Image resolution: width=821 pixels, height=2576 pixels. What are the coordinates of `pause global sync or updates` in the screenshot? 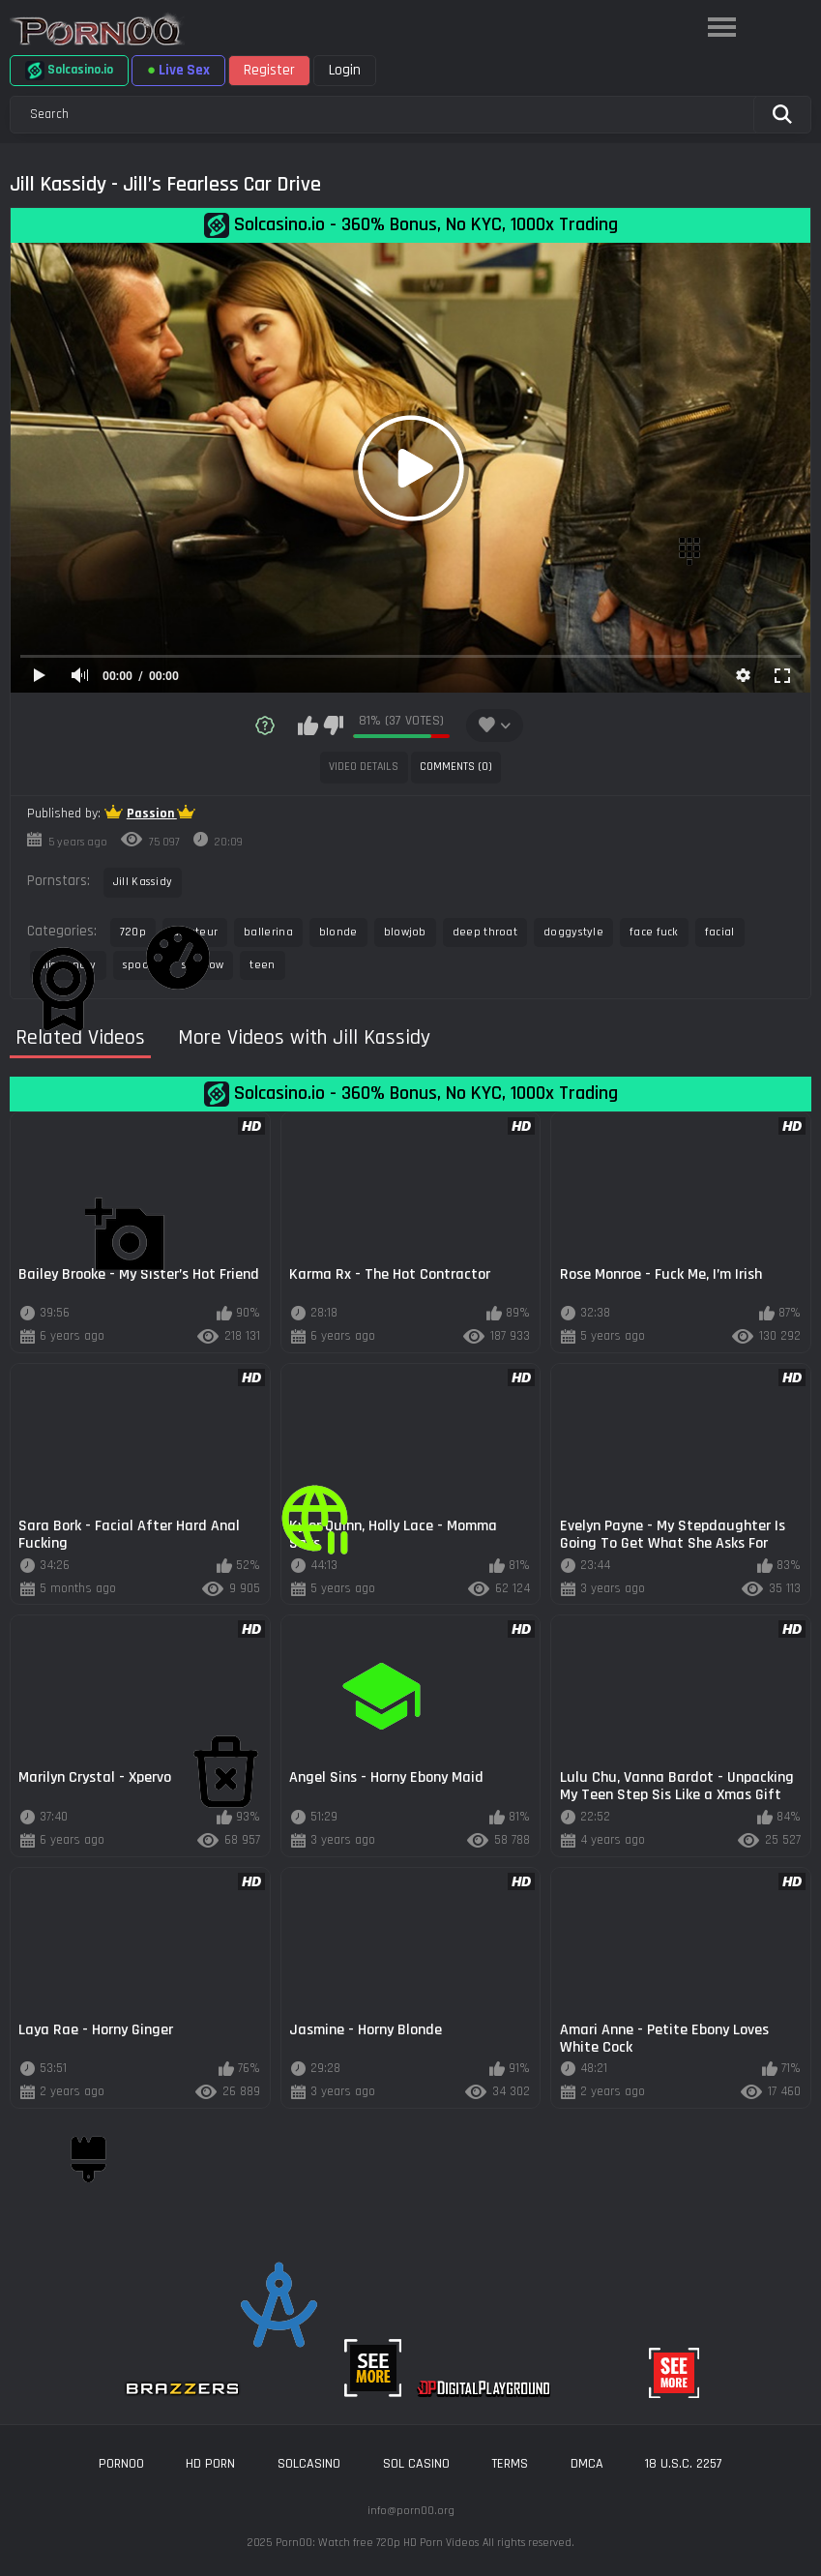 It's located at (314, 1518).